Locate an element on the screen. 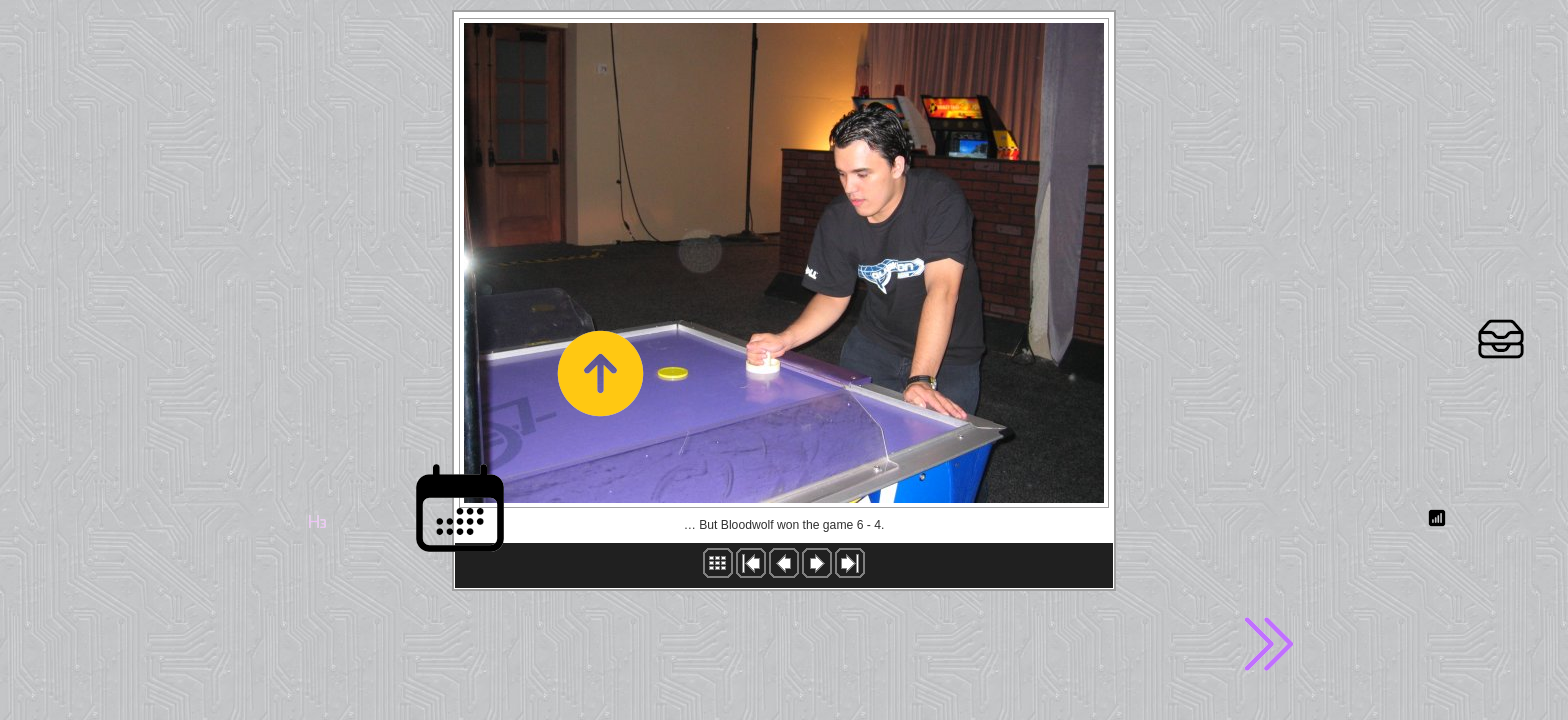  view all inboxes is located at coordinates (1501, 339).